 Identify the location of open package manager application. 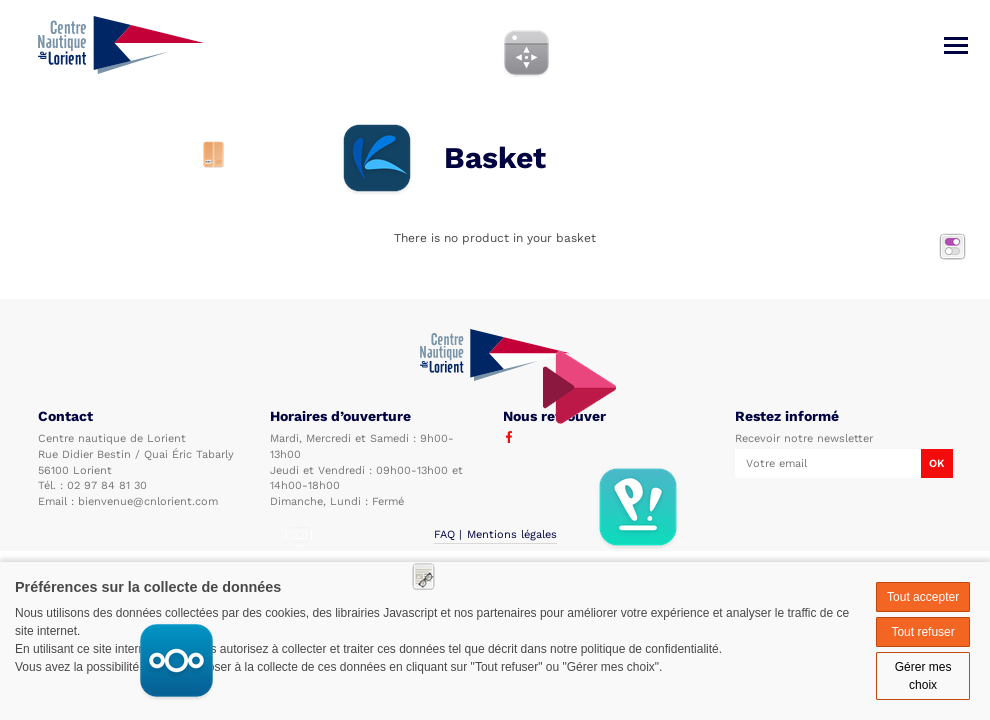
(213, 154).